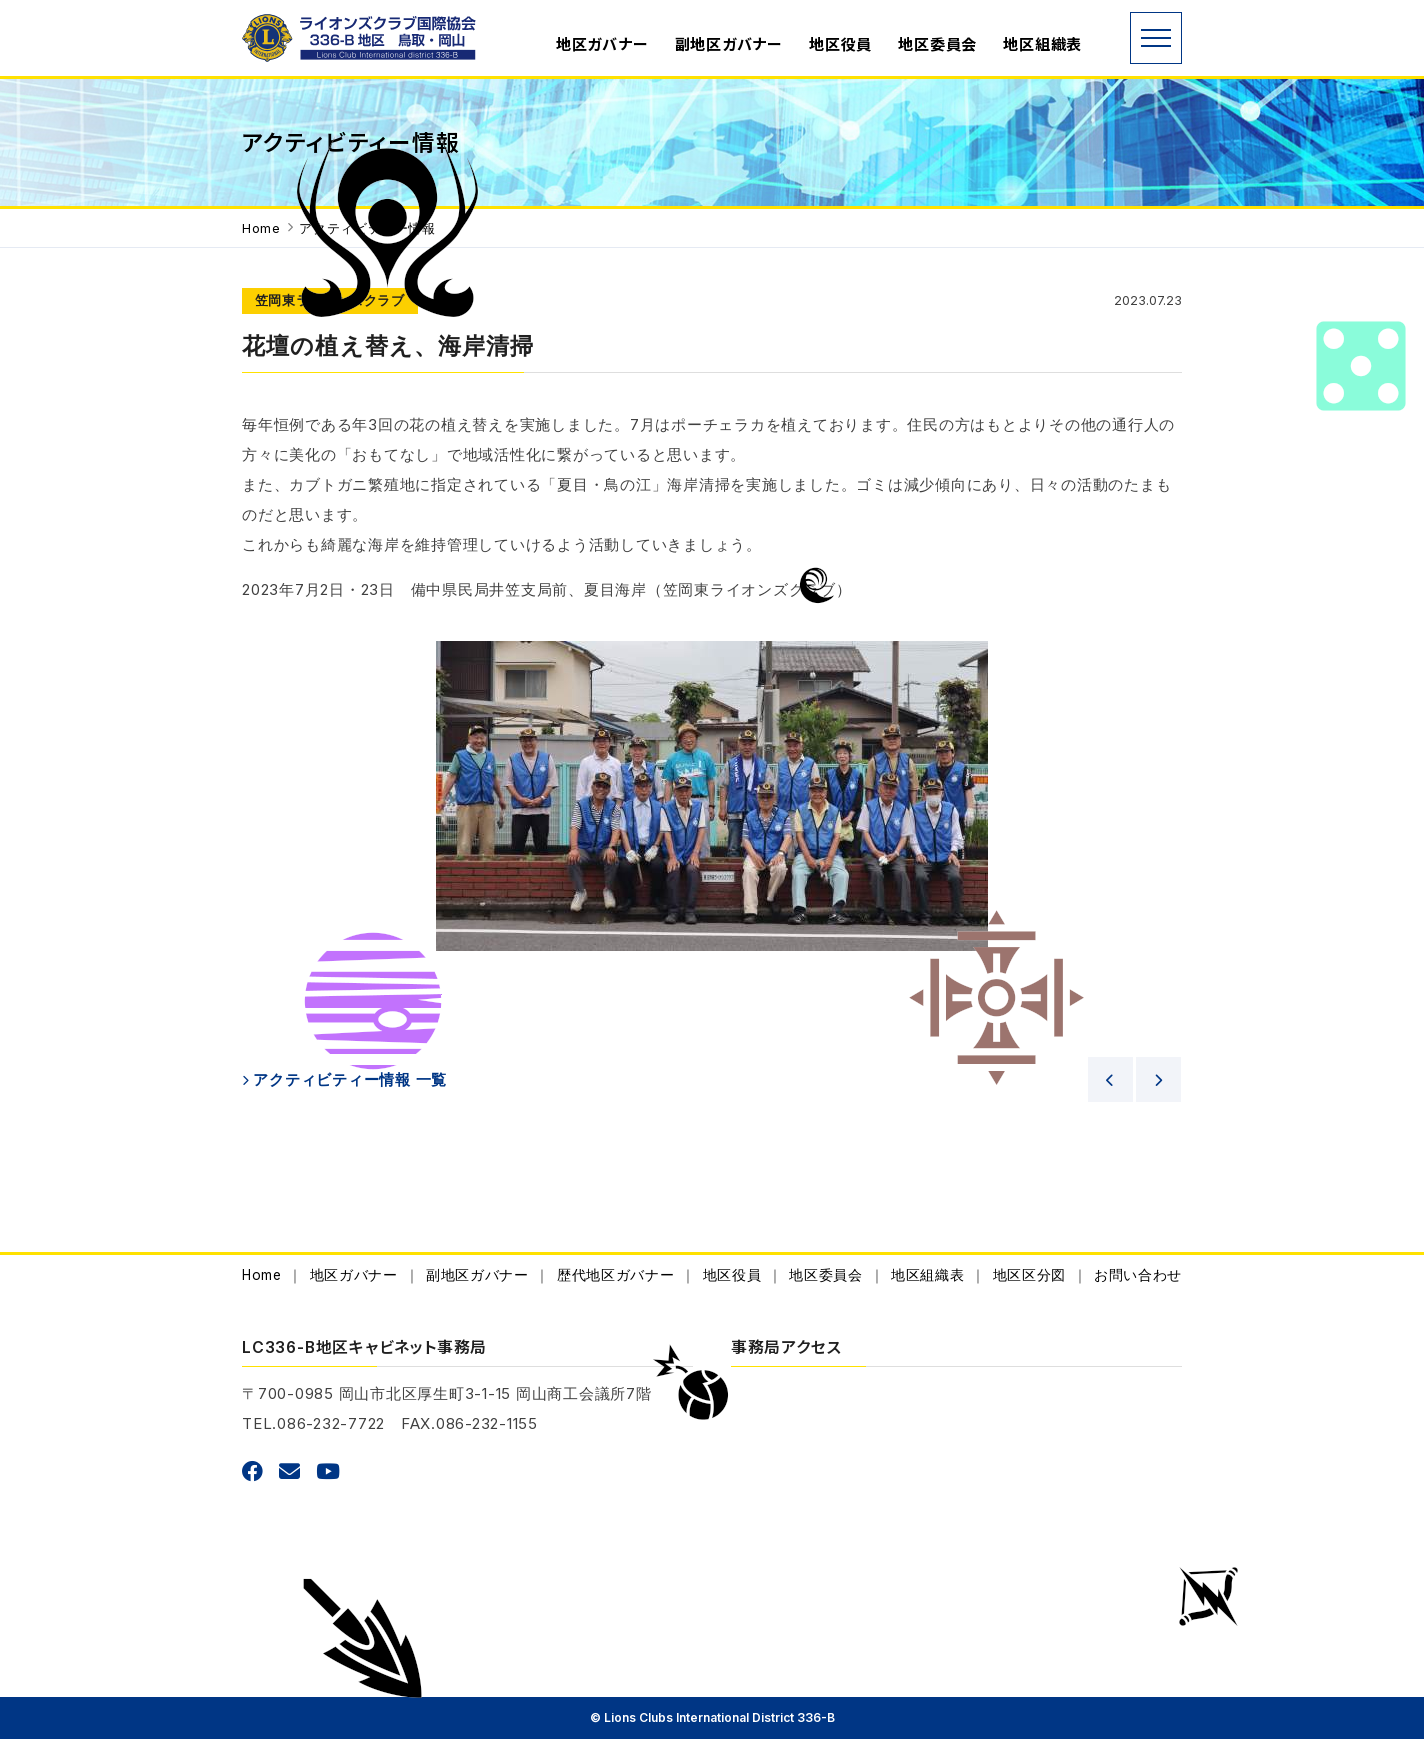  I want to click on religious or gothic-themed game category, so click(996, 998).